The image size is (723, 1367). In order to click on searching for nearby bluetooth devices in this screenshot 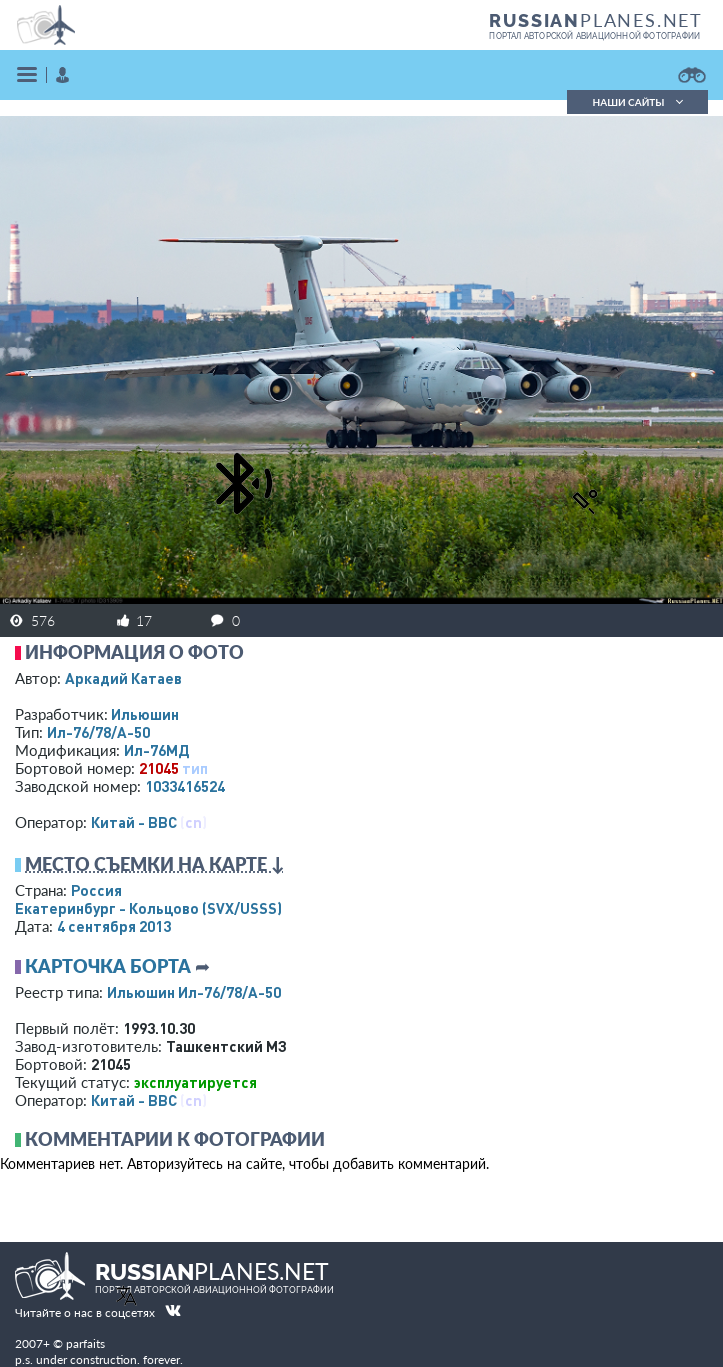, I will do `click(243, 483)`.